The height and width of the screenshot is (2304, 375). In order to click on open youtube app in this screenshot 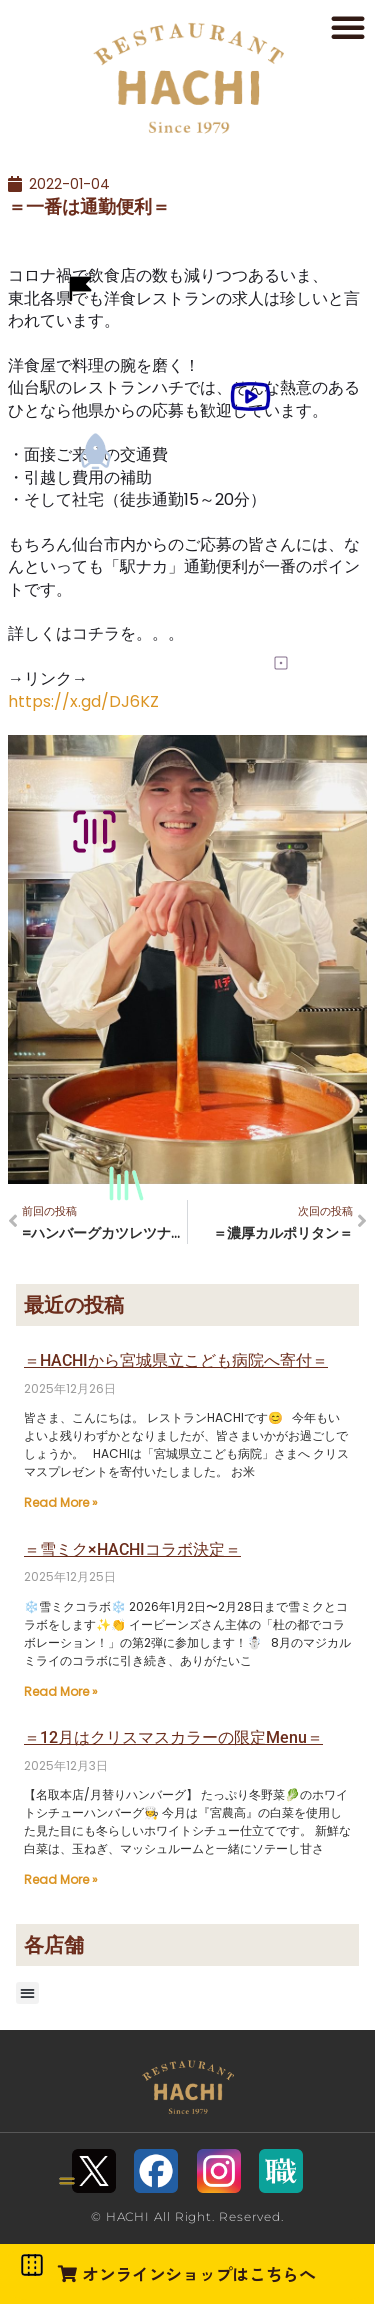, I will do `click(250, 396)`.